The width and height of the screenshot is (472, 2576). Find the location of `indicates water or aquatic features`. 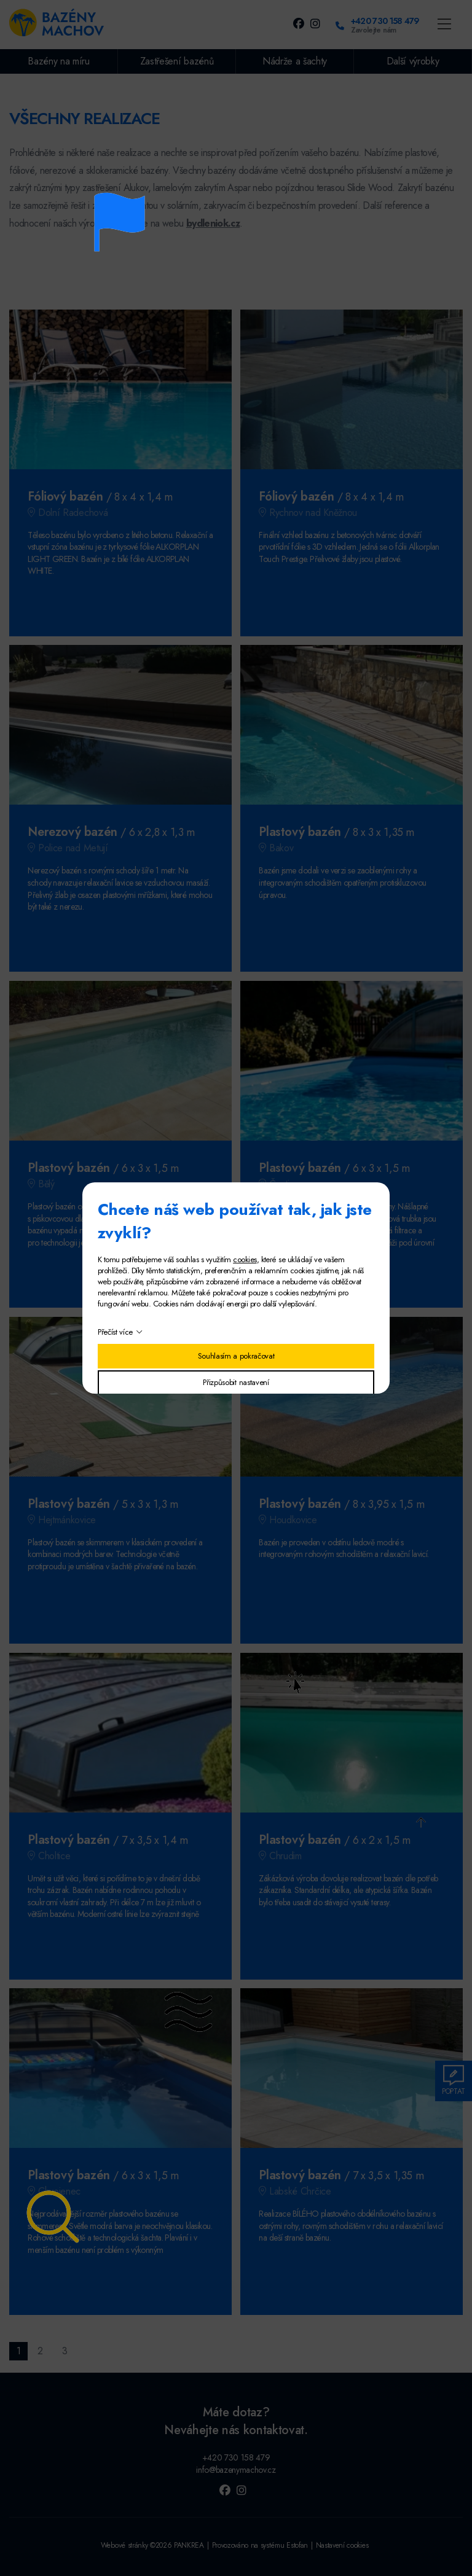

indicates water or aquatic features is located at coordinates (188, 2012).